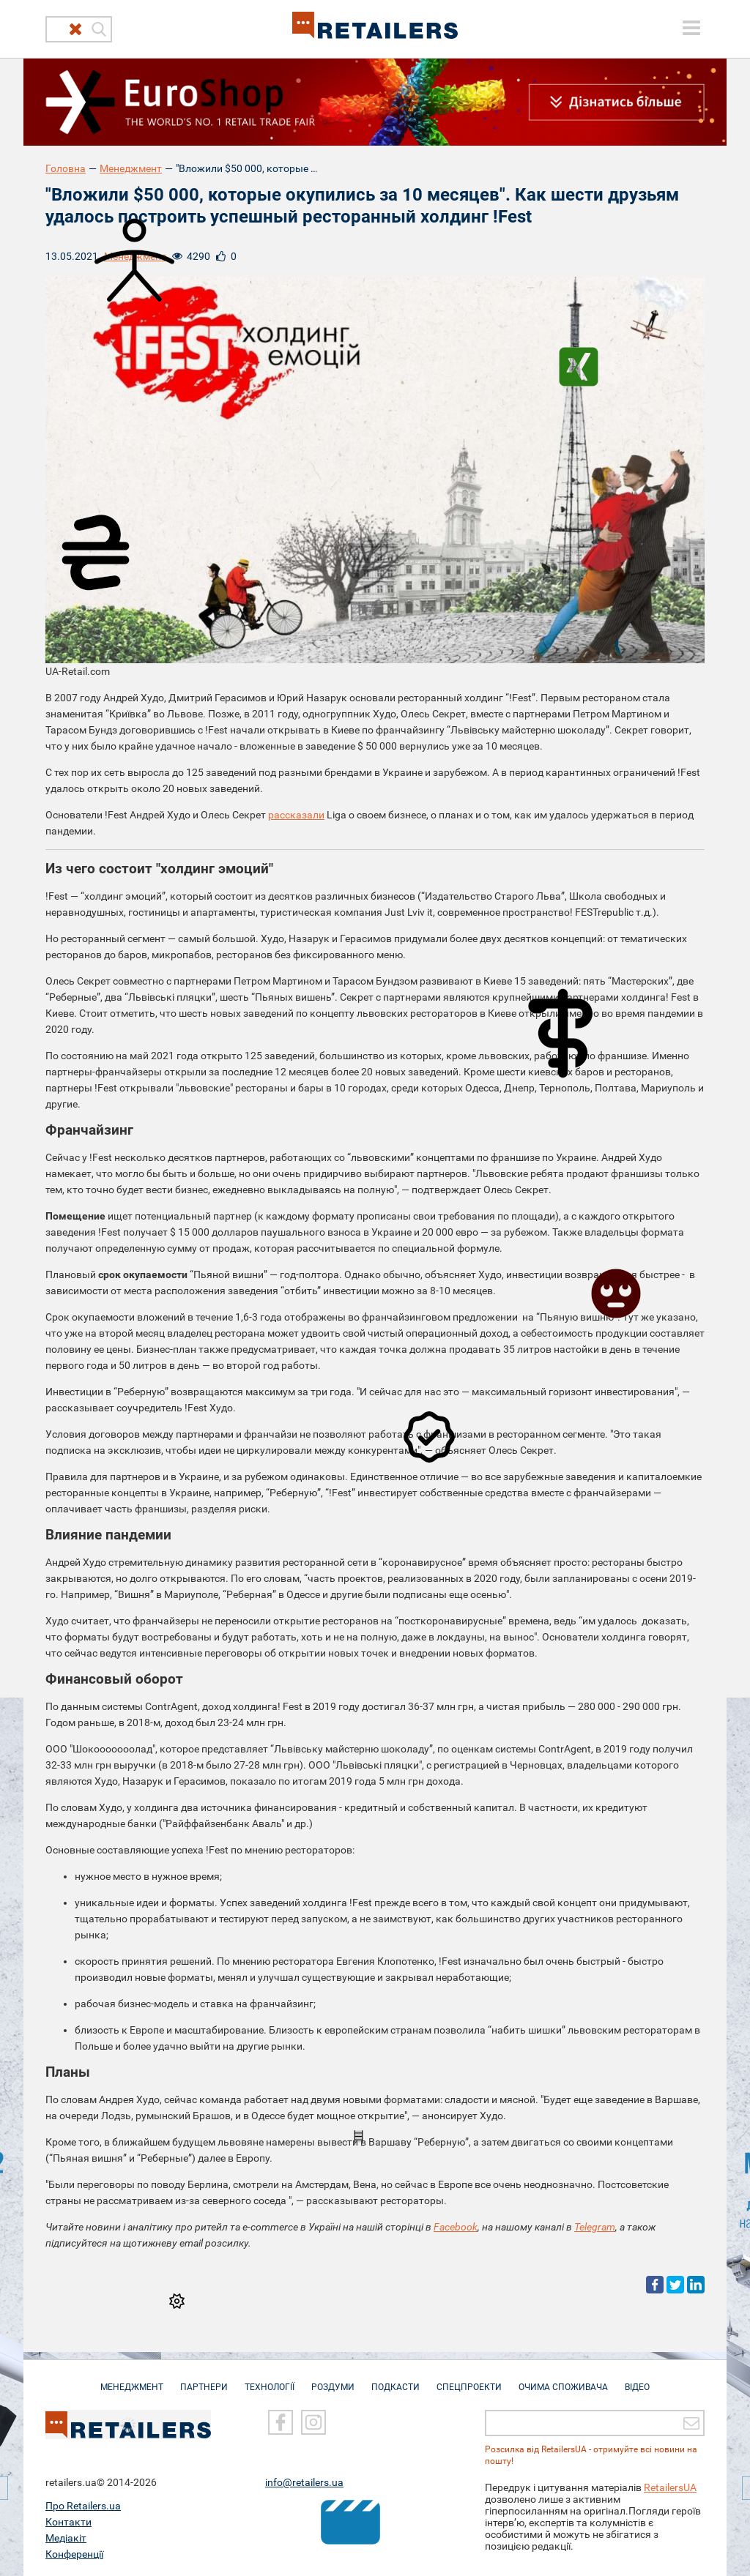 Image resolution: width=750 pixels, height=2576 pixels. Describe the element at coordinates (579, 367) in the screenshot. I see `open XING professional network app` at that location.